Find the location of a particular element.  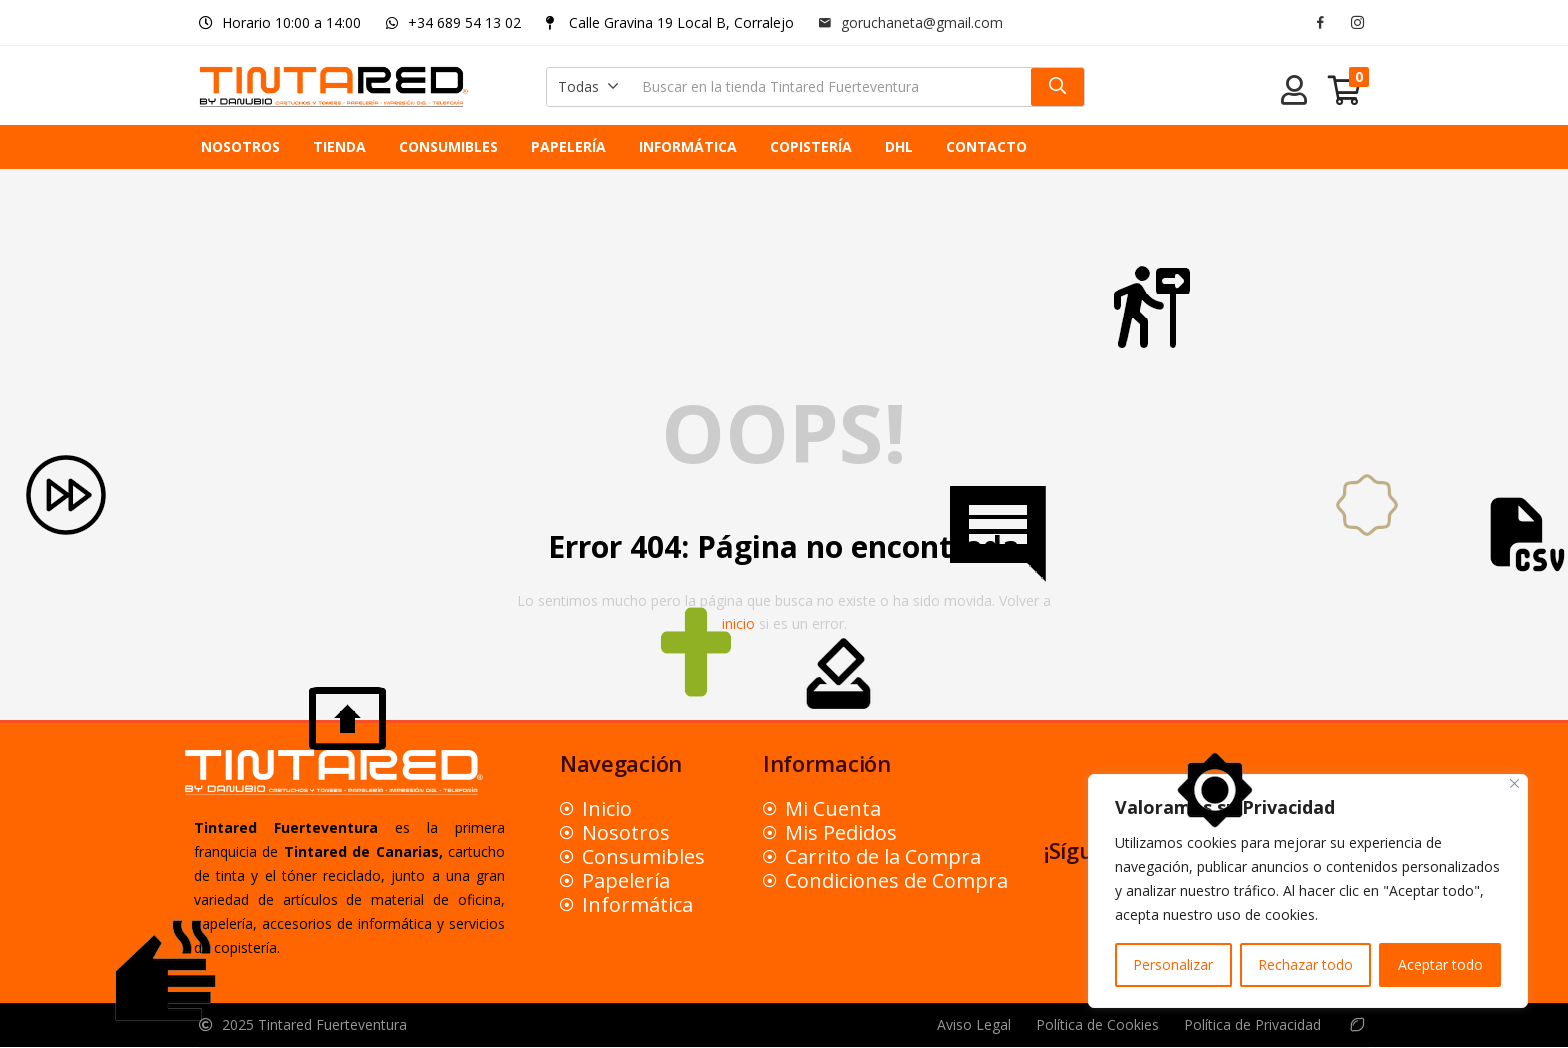

religious or faith-related content is located at coordinates (696, 652).